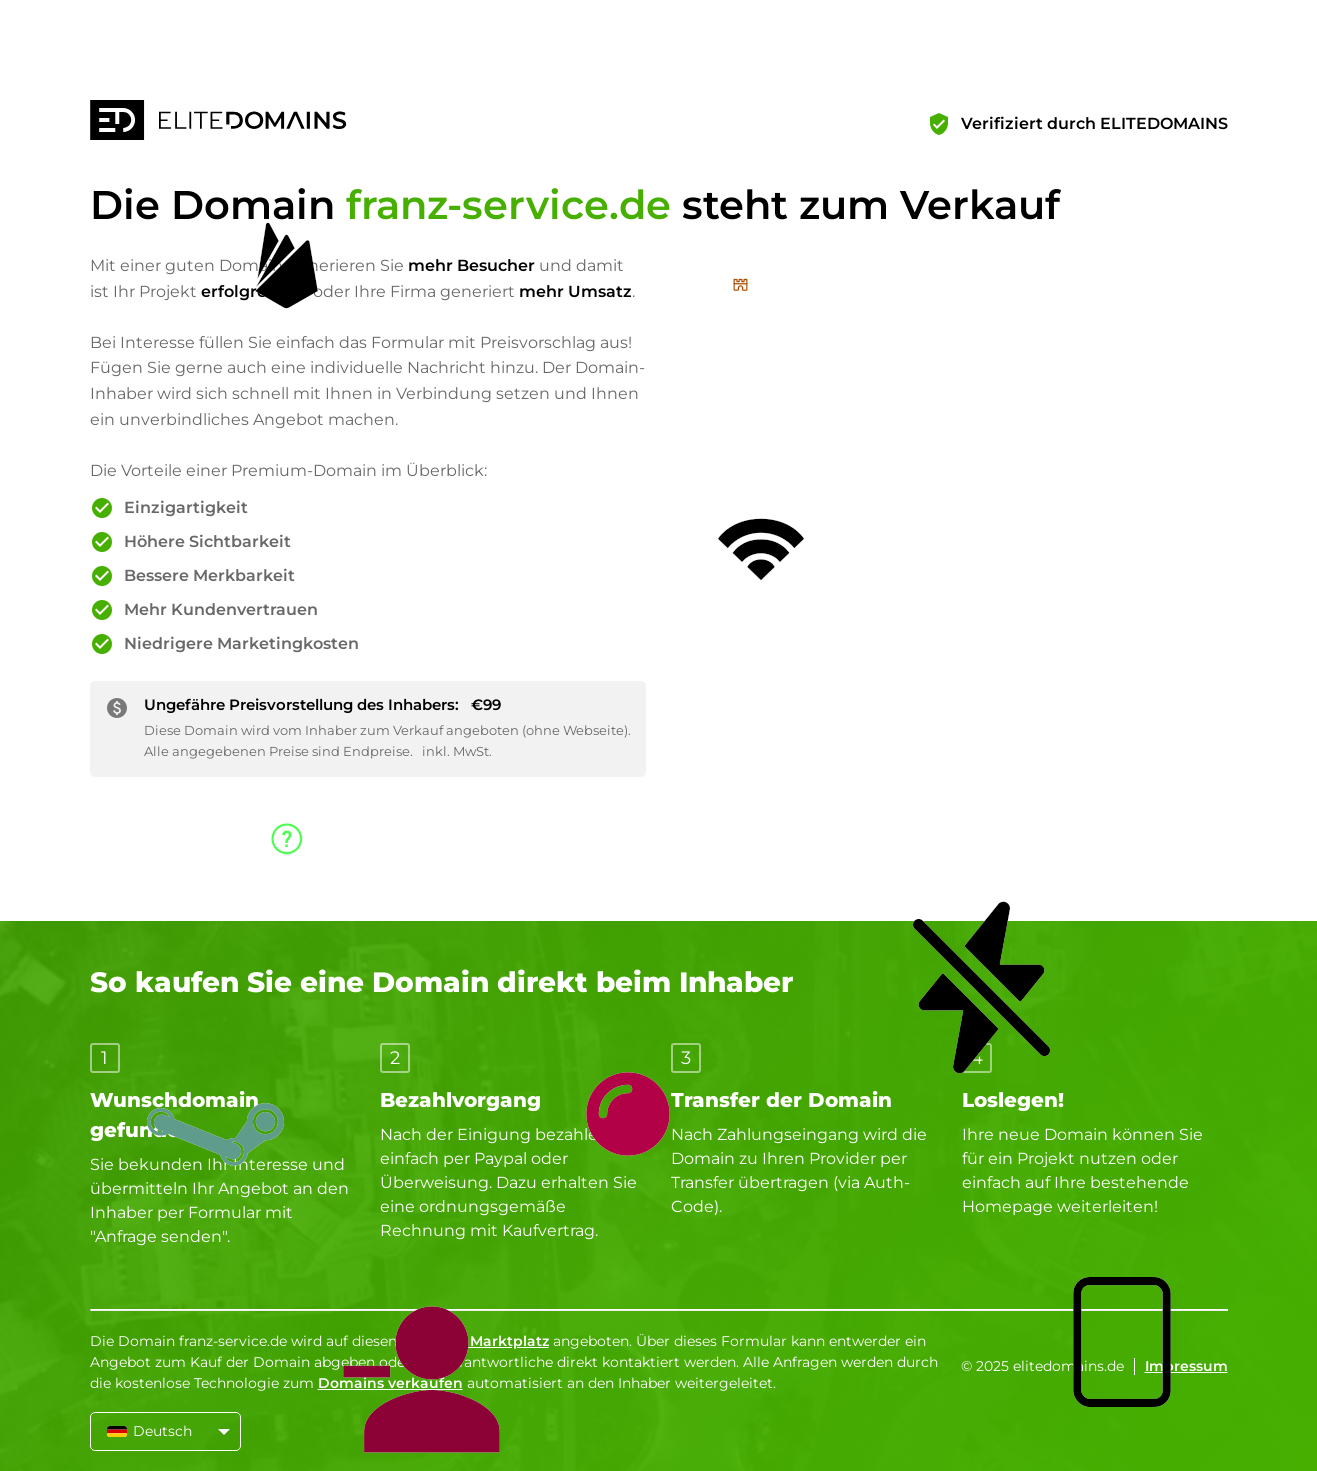  Describe the element at coordinates (288, 840) in the screenshot. I see `access help or documentation` at that location.